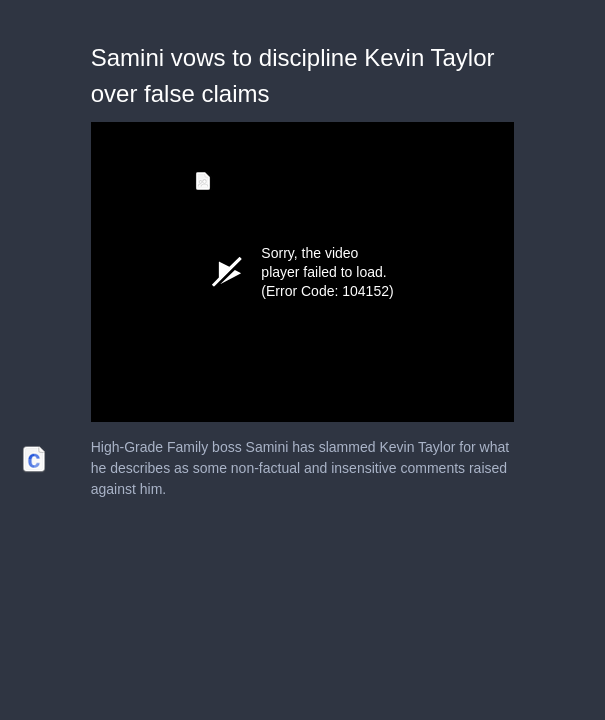 The height and width of the screenshot is (720, 605). What do you see at coordinates (203, 181) in the screenshot?
I see `indicates a file containing author or contributor information` at bounding box center [203, 181].